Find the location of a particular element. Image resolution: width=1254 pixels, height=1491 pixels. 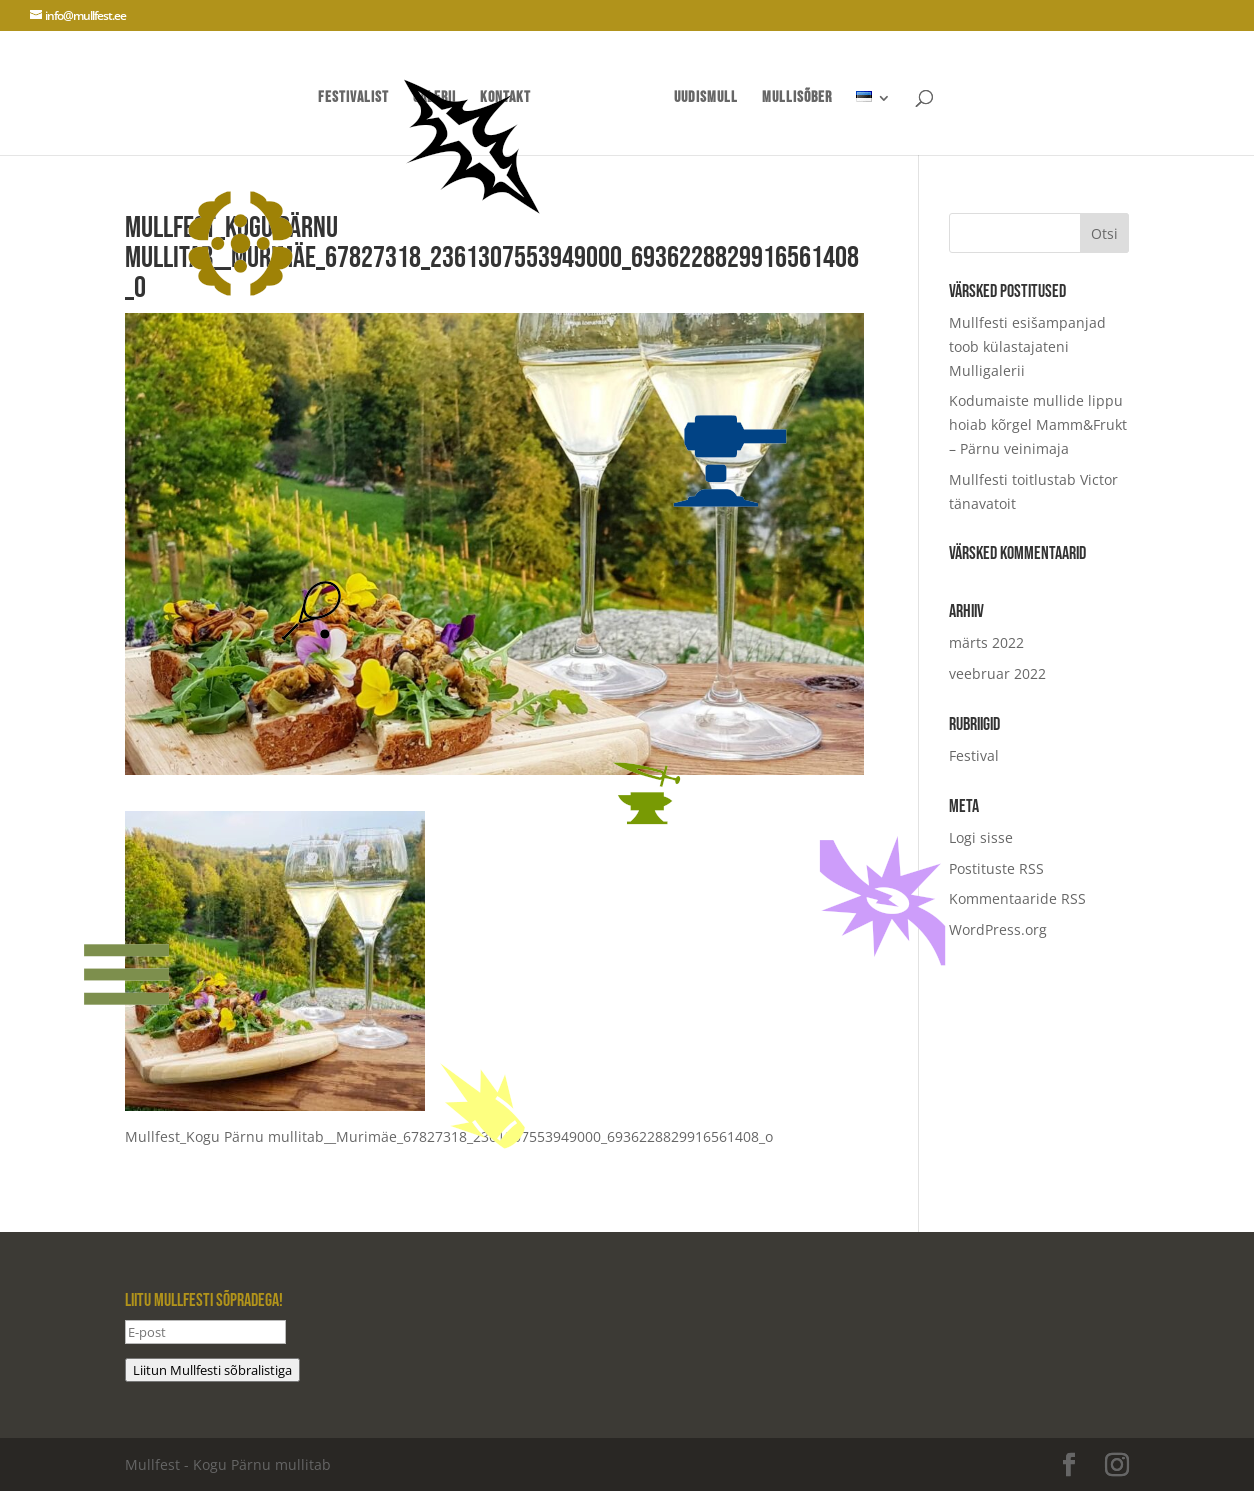

indicates damage or injury status in a game is located at coordinates (471, 146).